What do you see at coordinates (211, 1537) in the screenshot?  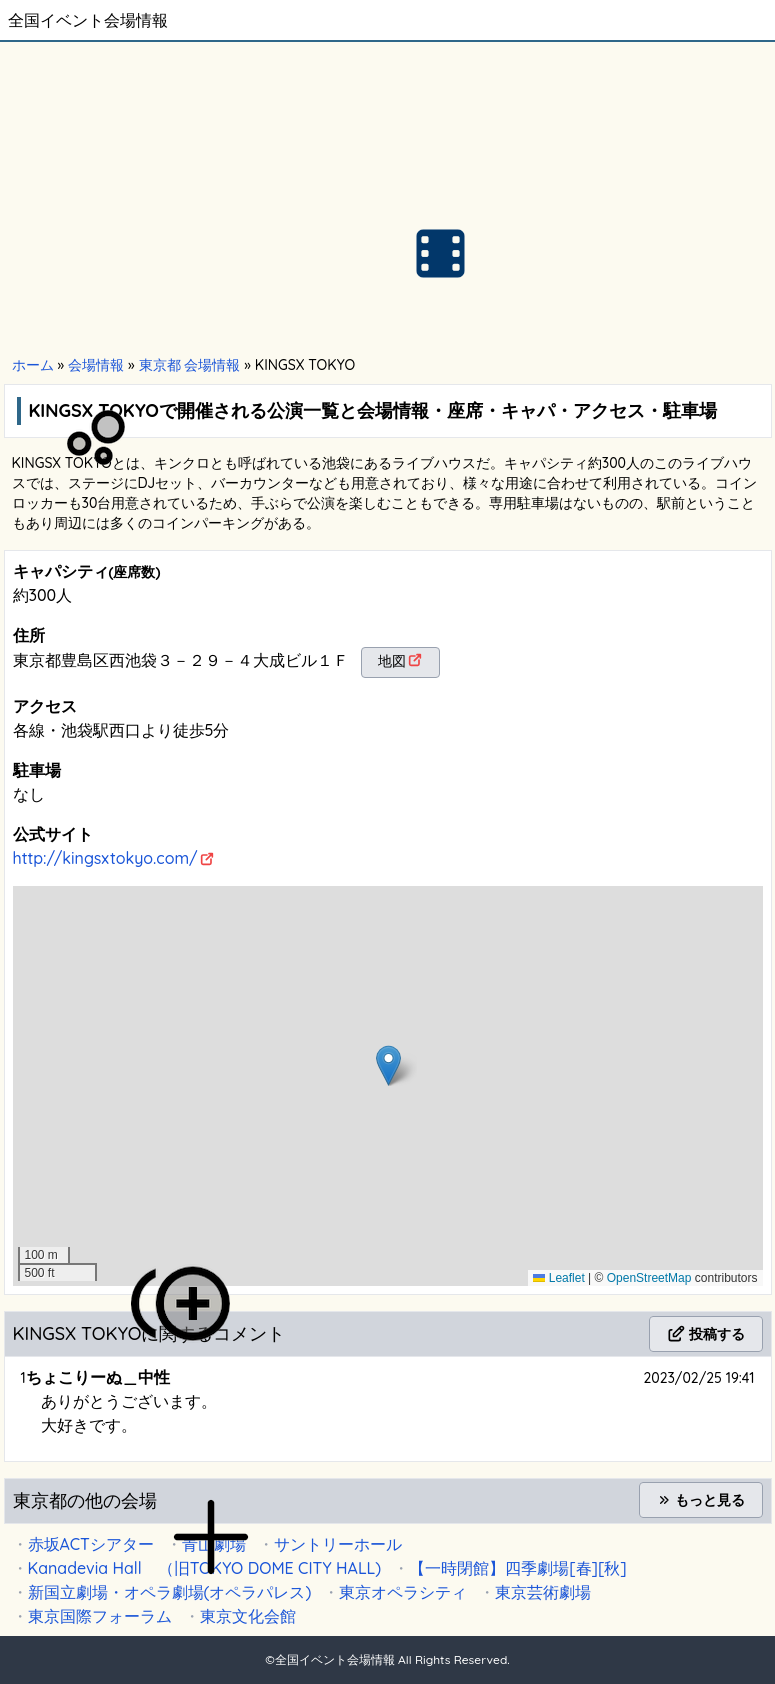 I see `add a new item` at bounding box center [211, 1537].